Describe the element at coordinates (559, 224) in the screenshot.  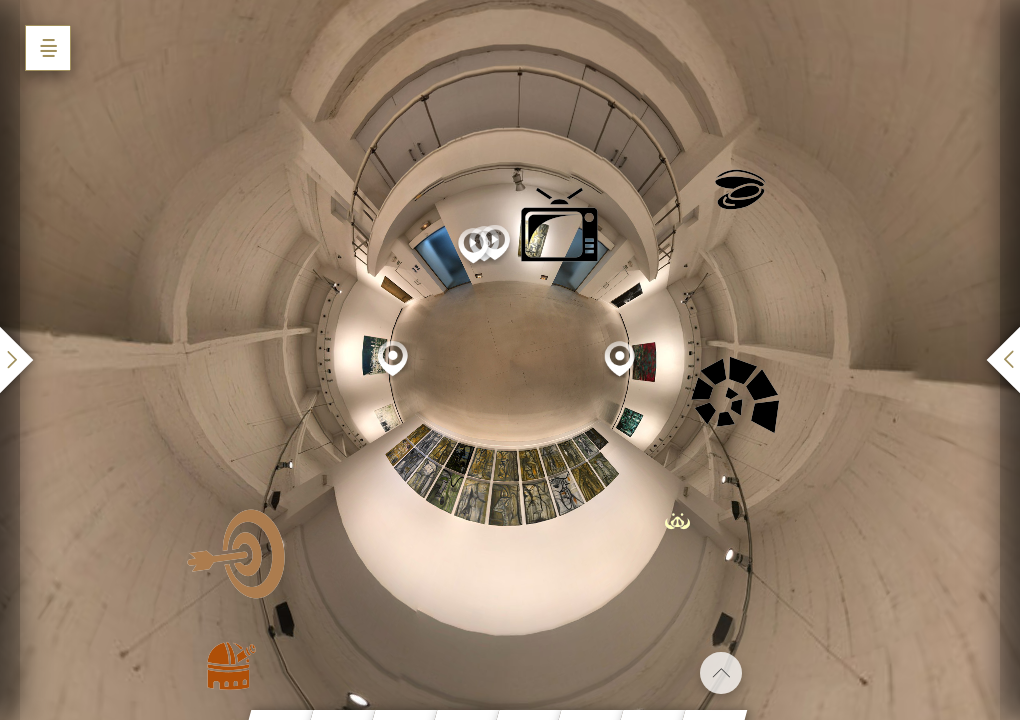
I see `access tv or video streaming features` at that location.